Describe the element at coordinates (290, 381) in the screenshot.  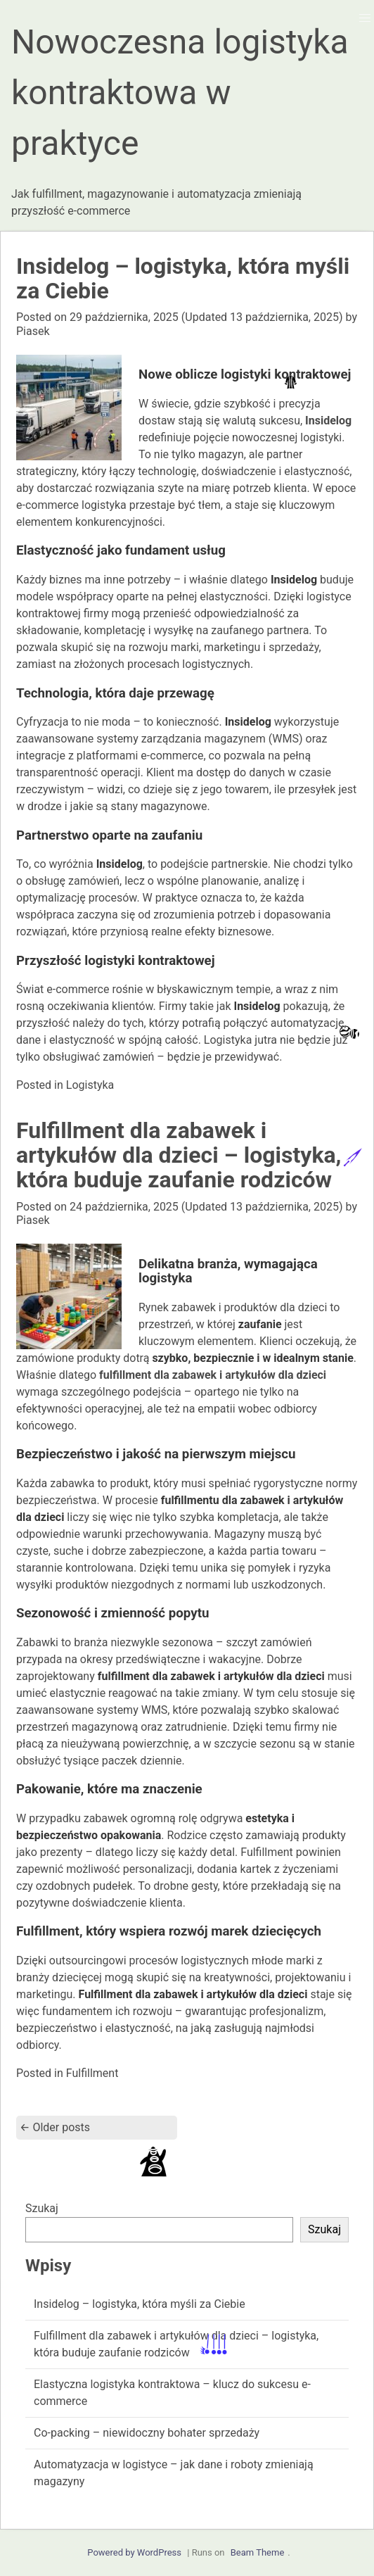
I see `select pirate costume or outfit` at that location.